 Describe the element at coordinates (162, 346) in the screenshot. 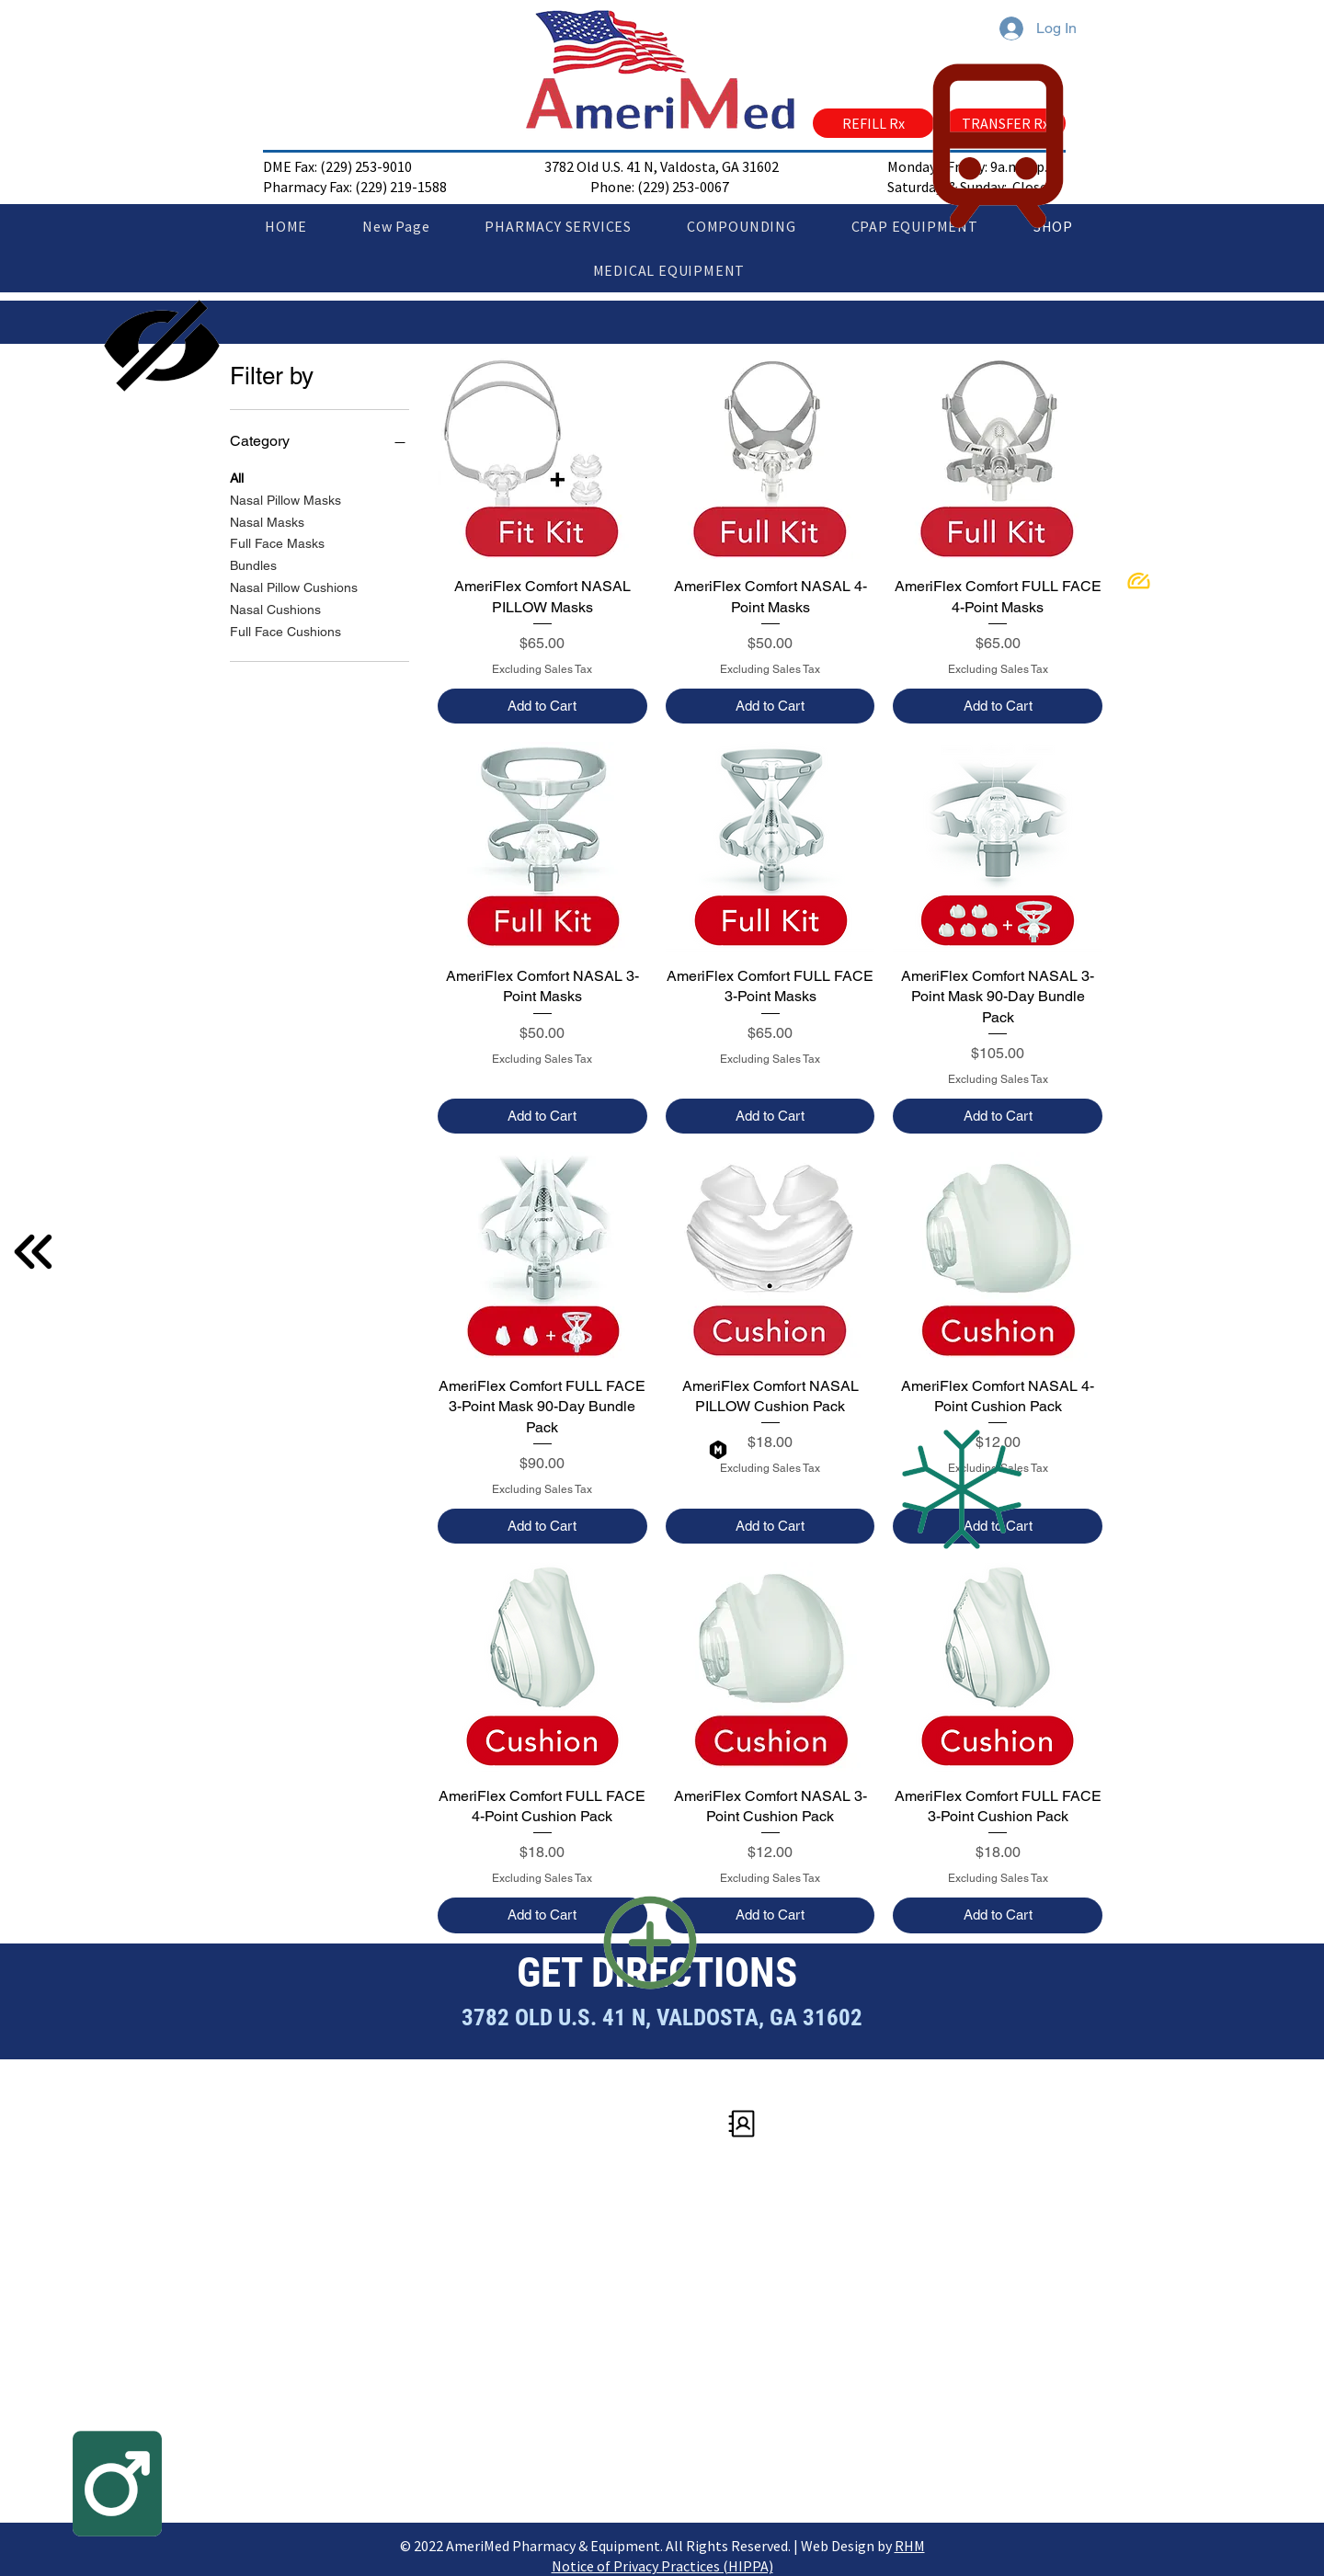

I see `hide password or sensitive content` at that location.